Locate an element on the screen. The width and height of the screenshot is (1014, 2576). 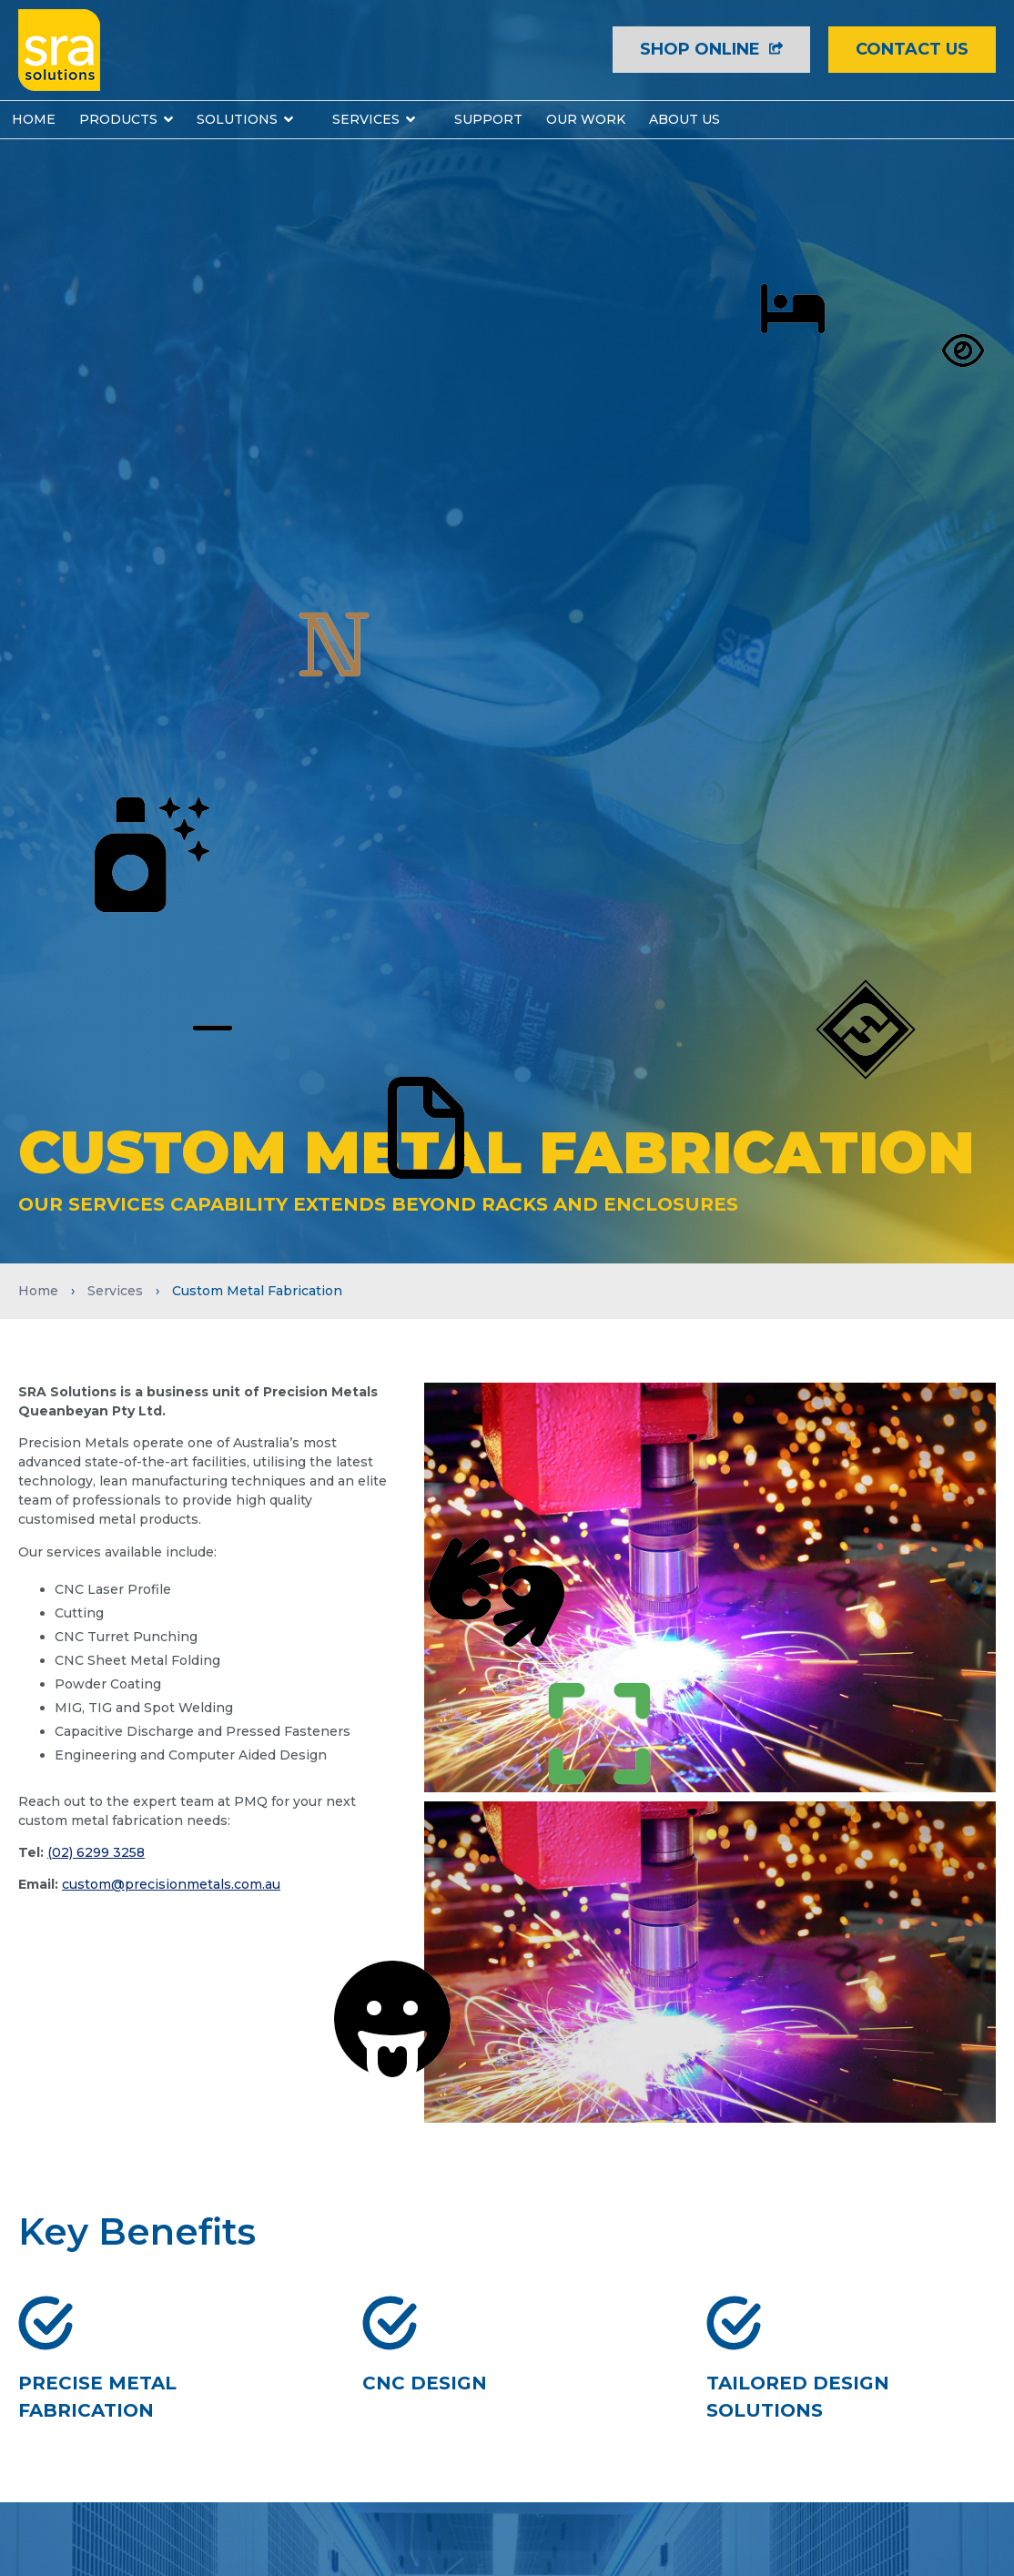
open notion app is located at coordinates (334, 644).